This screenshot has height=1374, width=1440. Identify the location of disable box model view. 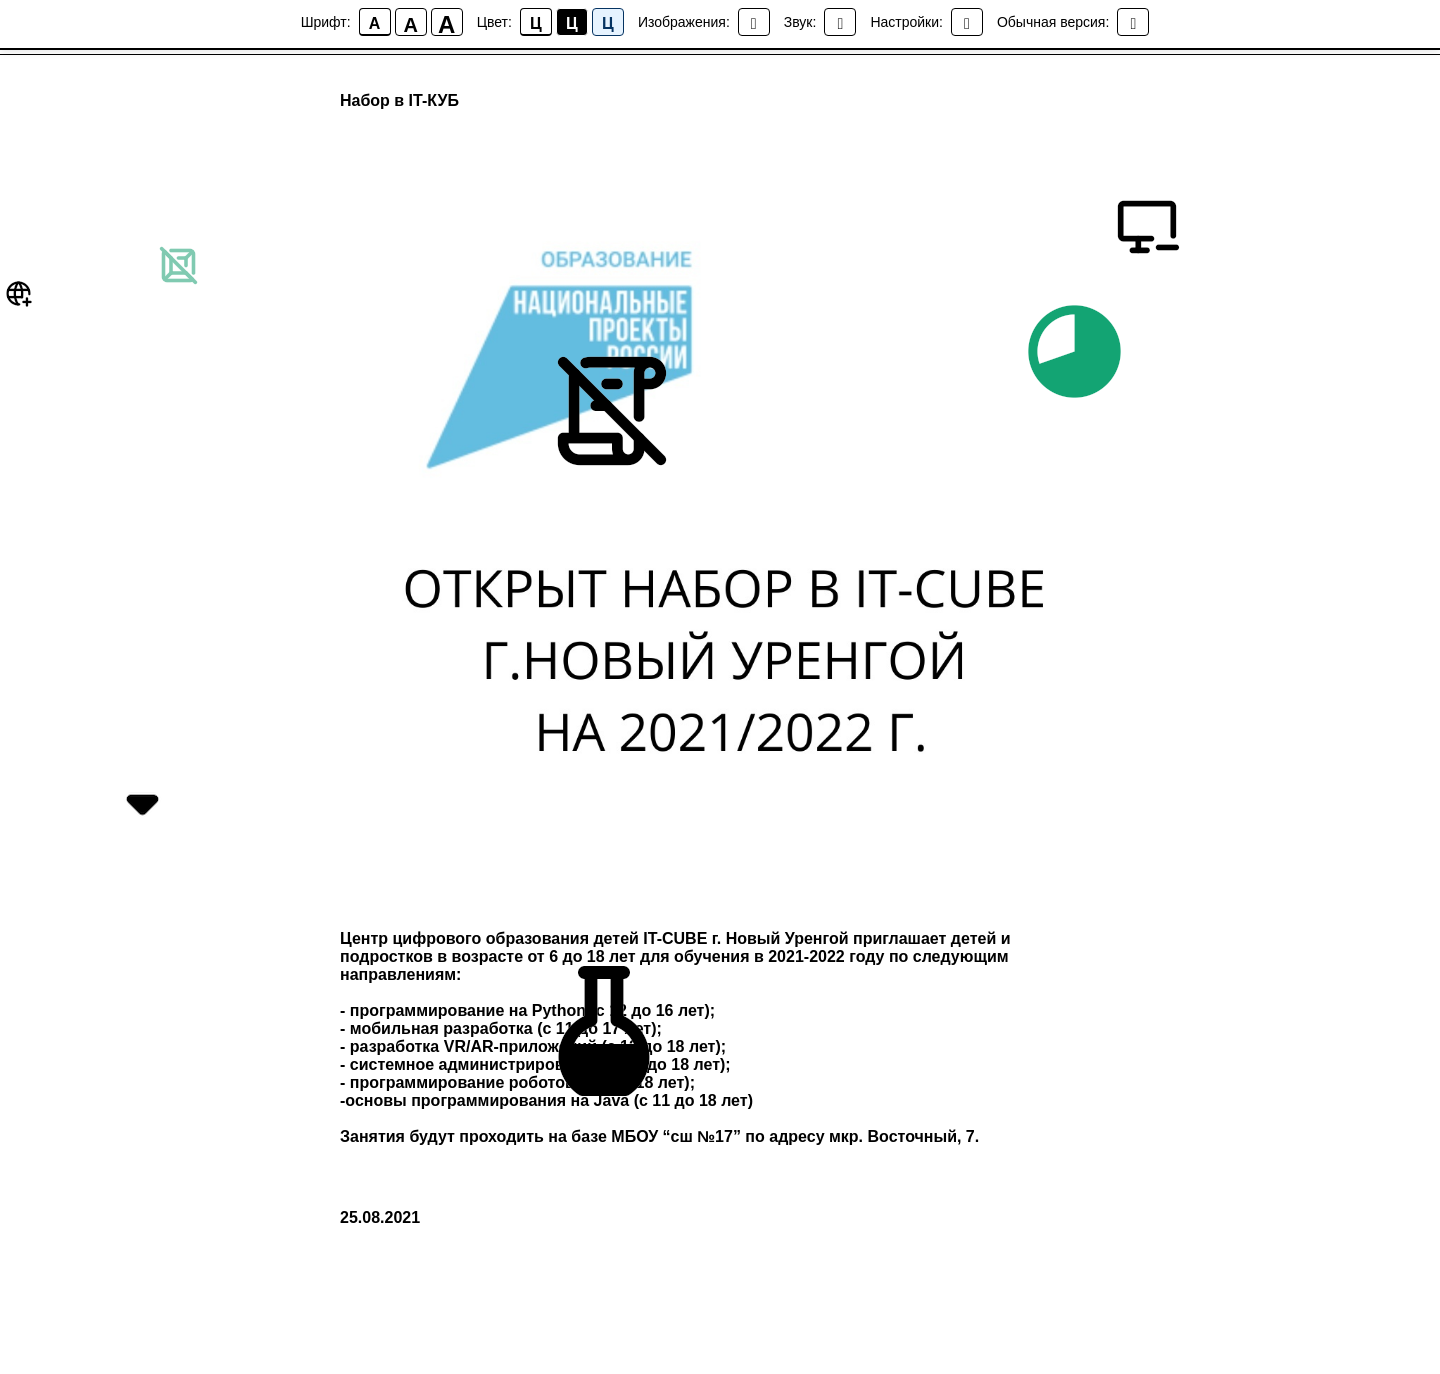
(178, 265).